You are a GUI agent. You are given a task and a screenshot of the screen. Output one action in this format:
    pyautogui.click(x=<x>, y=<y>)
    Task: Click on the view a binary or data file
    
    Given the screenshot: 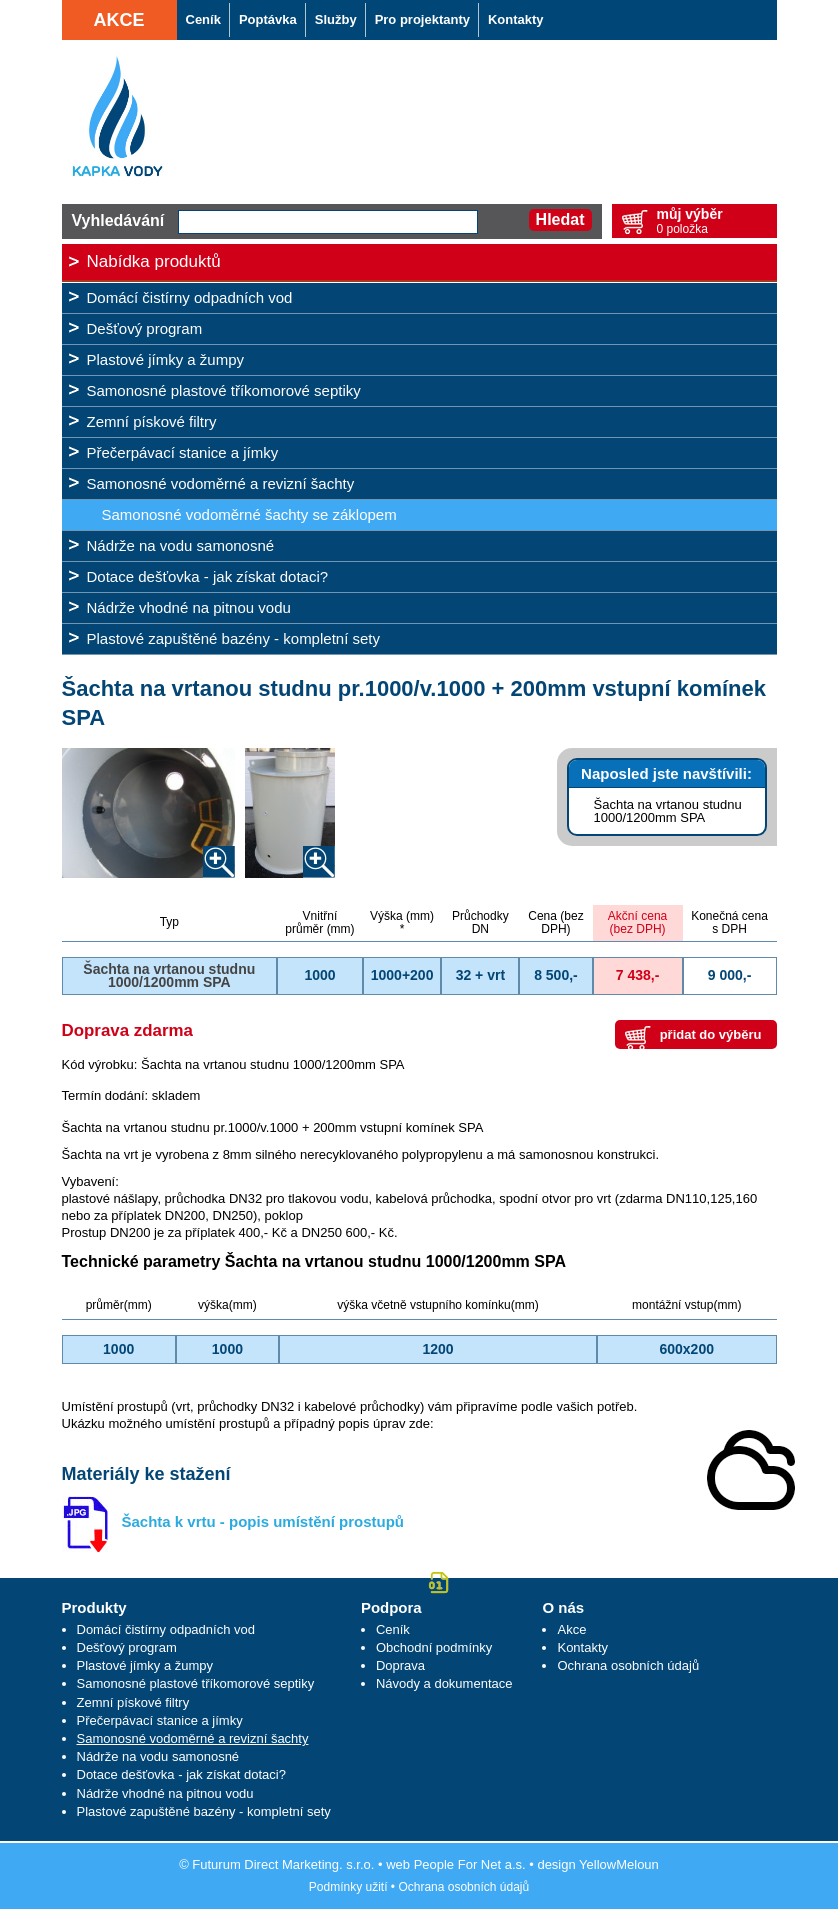 What is the action you would take?
    pyautogui.click(x=439, y=1582)
    